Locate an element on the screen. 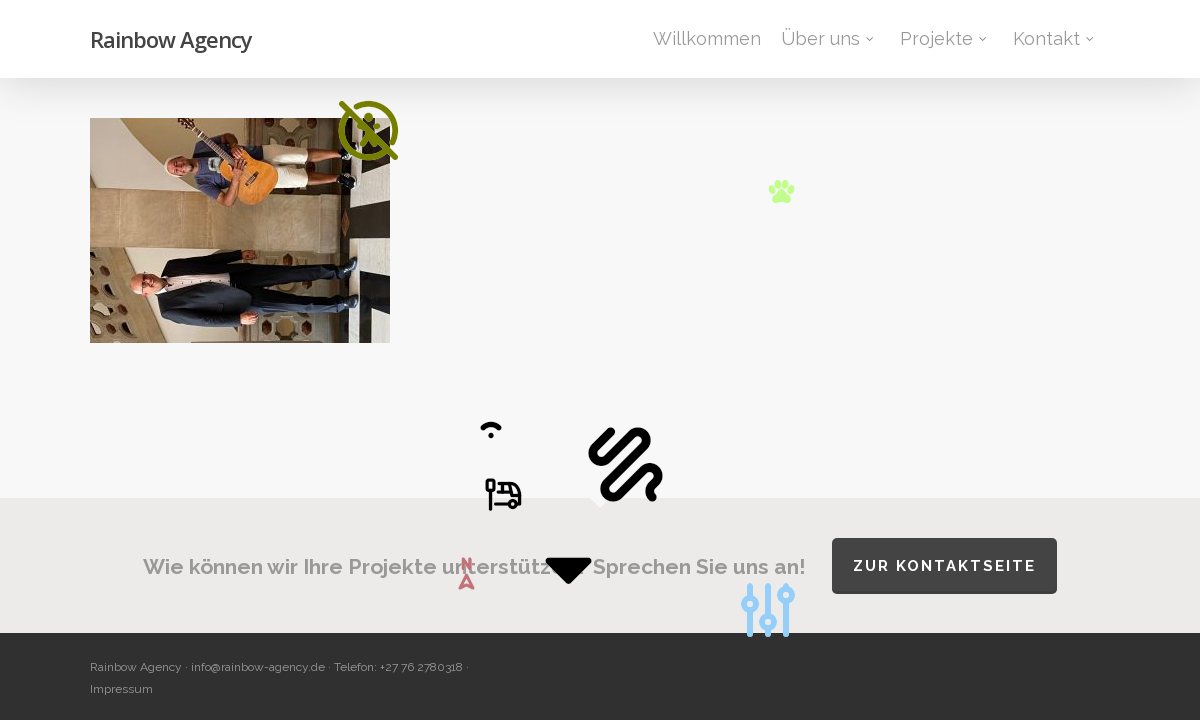 The width and height of the screenshot is (1200, 720). access pet-related features or settings is located at coordinates (781, 191).